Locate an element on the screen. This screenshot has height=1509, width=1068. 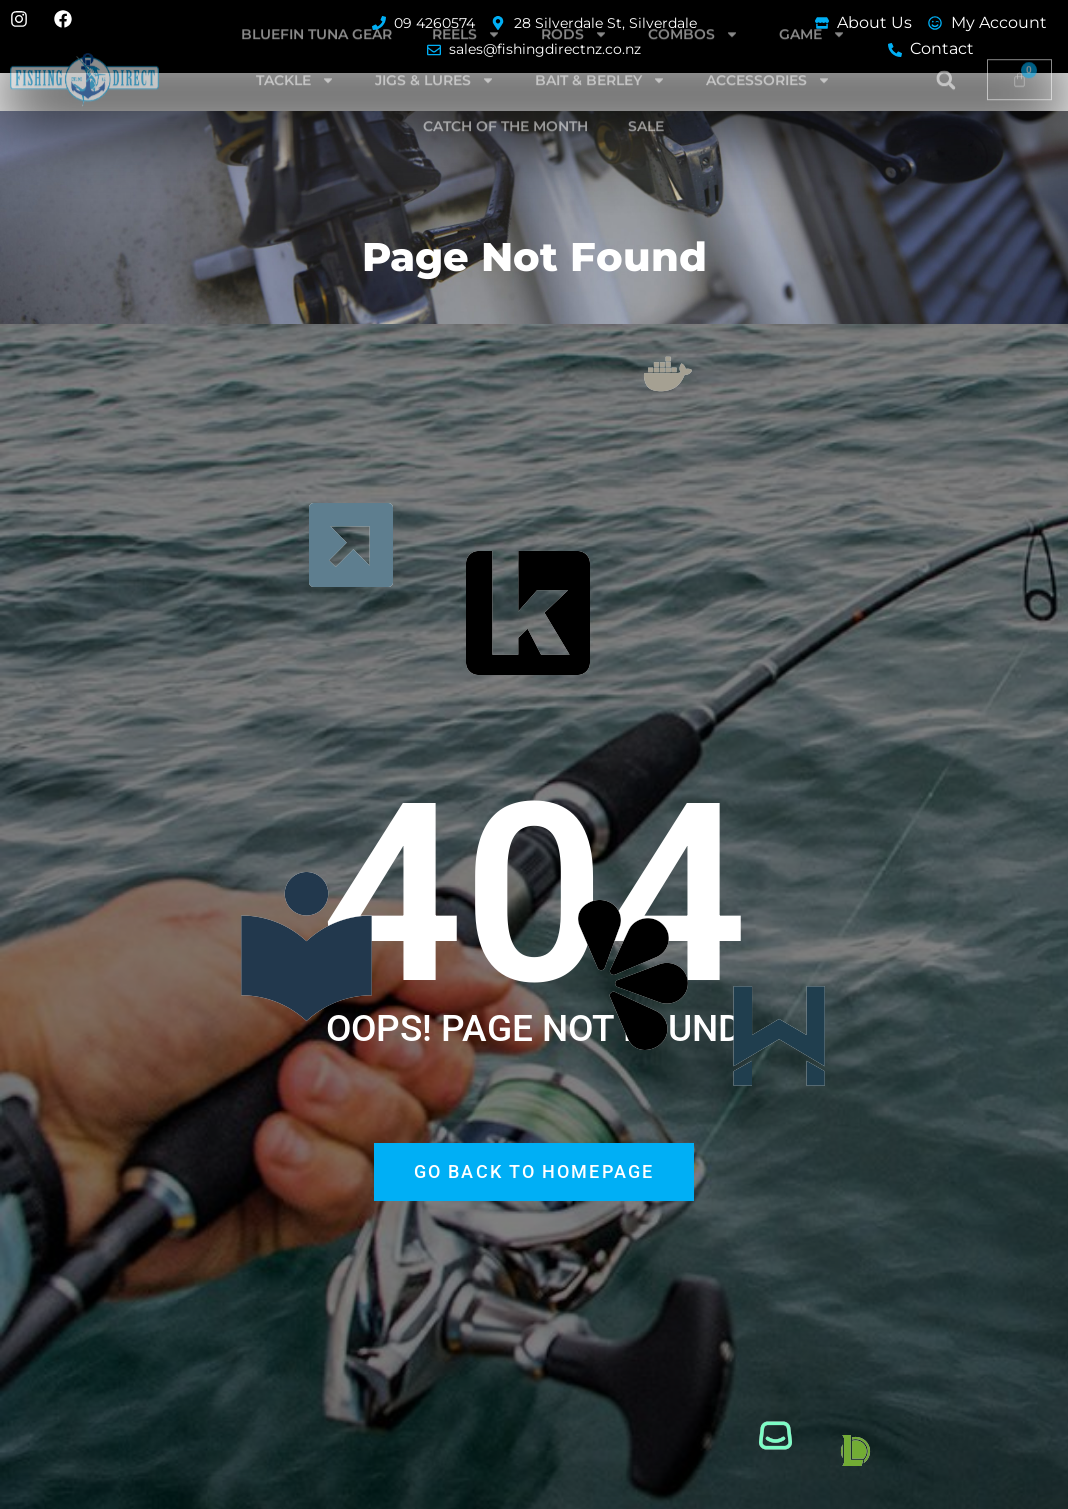
wsh brand logo is located at coordinates (779, 1036).